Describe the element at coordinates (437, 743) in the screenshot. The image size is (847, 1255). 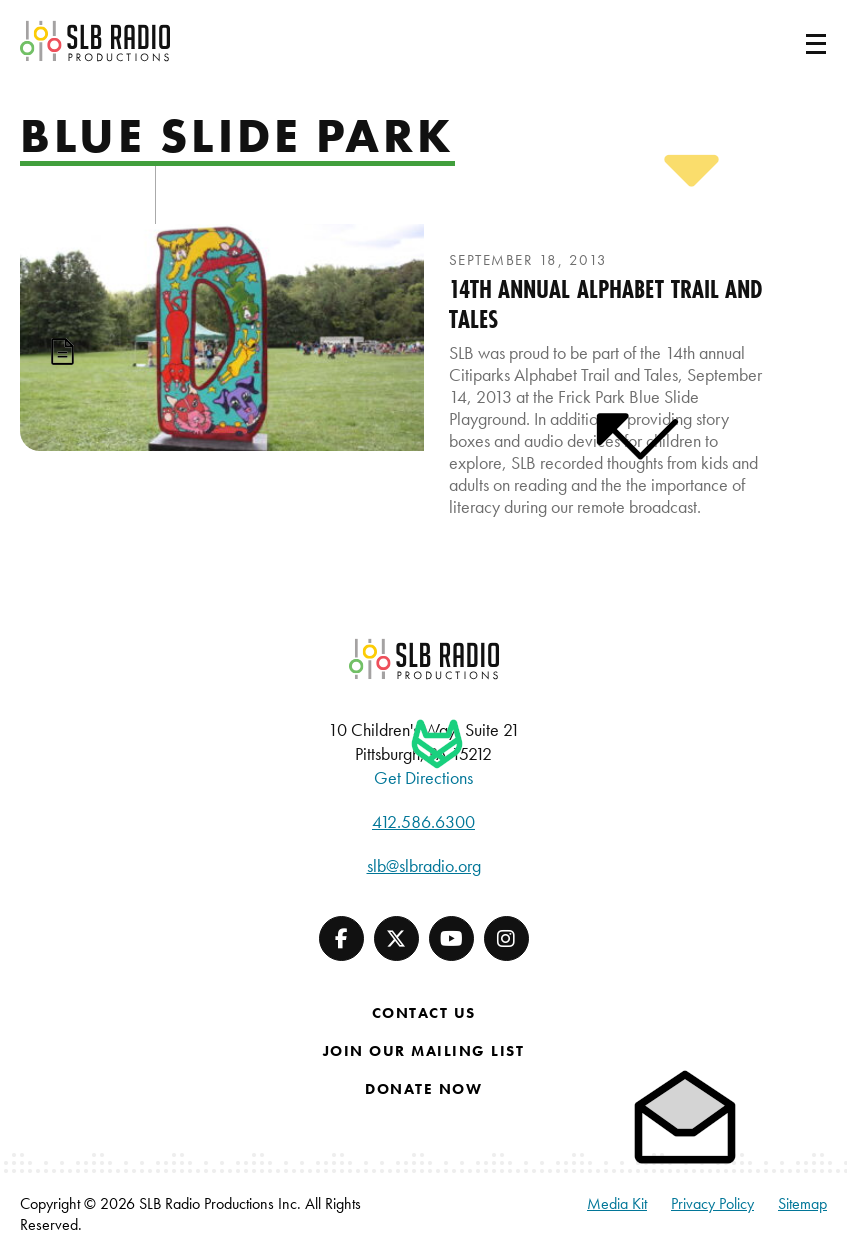
I see `open GitLab repository` at that location.